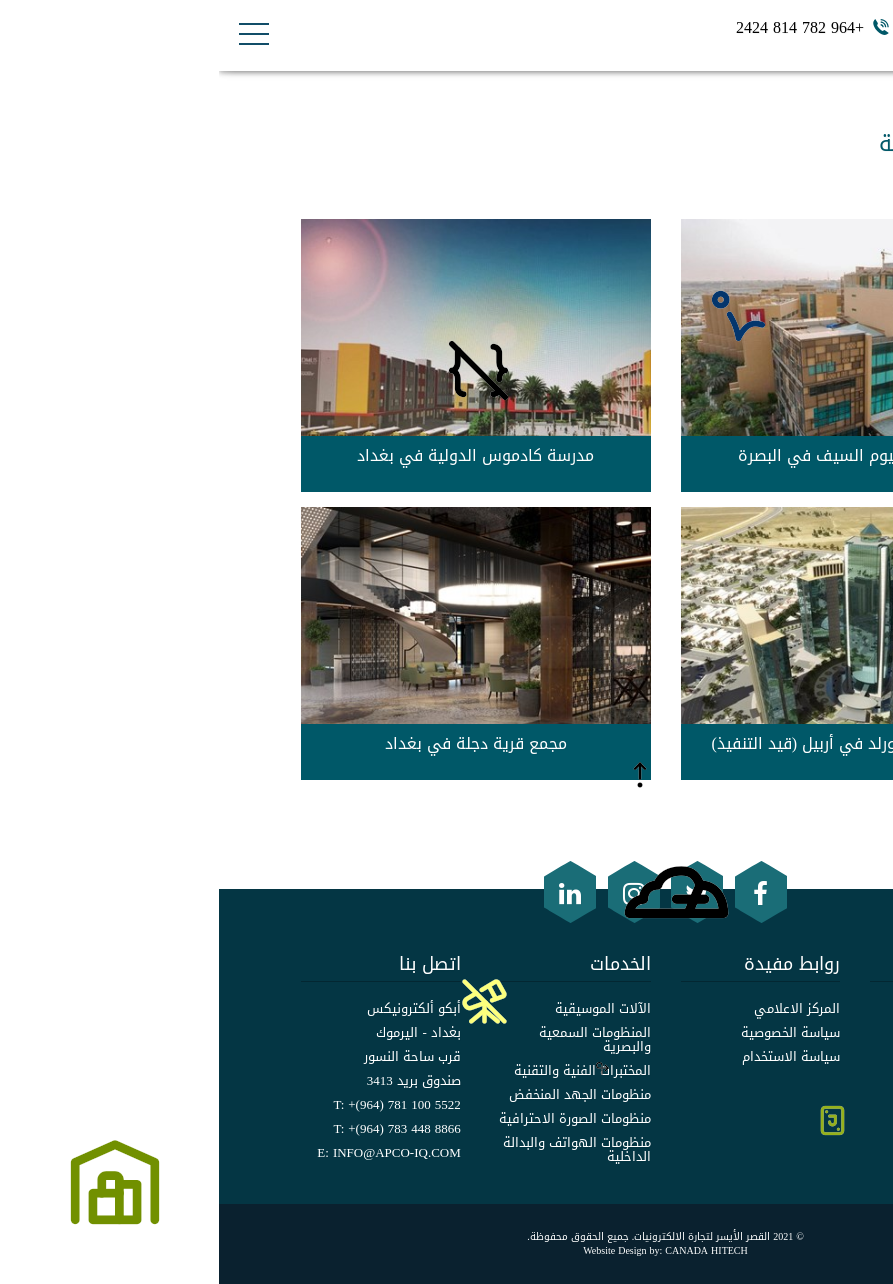 The image size is (893, 1284). What do you see at coordinates (602, 1068) in the screenshot?
I see `redo or repeat the last action` at bounding box center [602, 1068].